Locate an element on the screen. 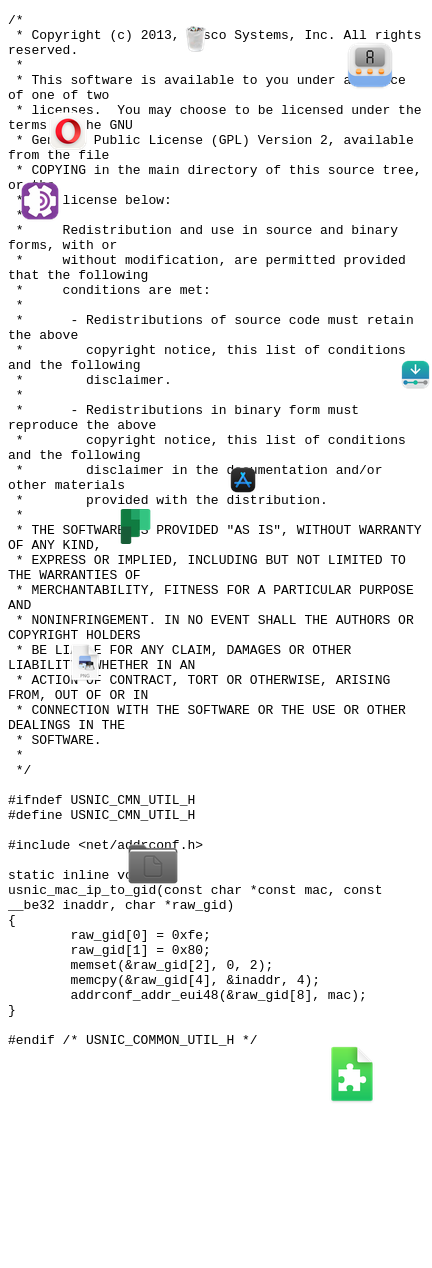 Image resolution: width=432 pixels, height=1268 pixels. open the app store connect or developer tools is located at coordinates (243, 480).